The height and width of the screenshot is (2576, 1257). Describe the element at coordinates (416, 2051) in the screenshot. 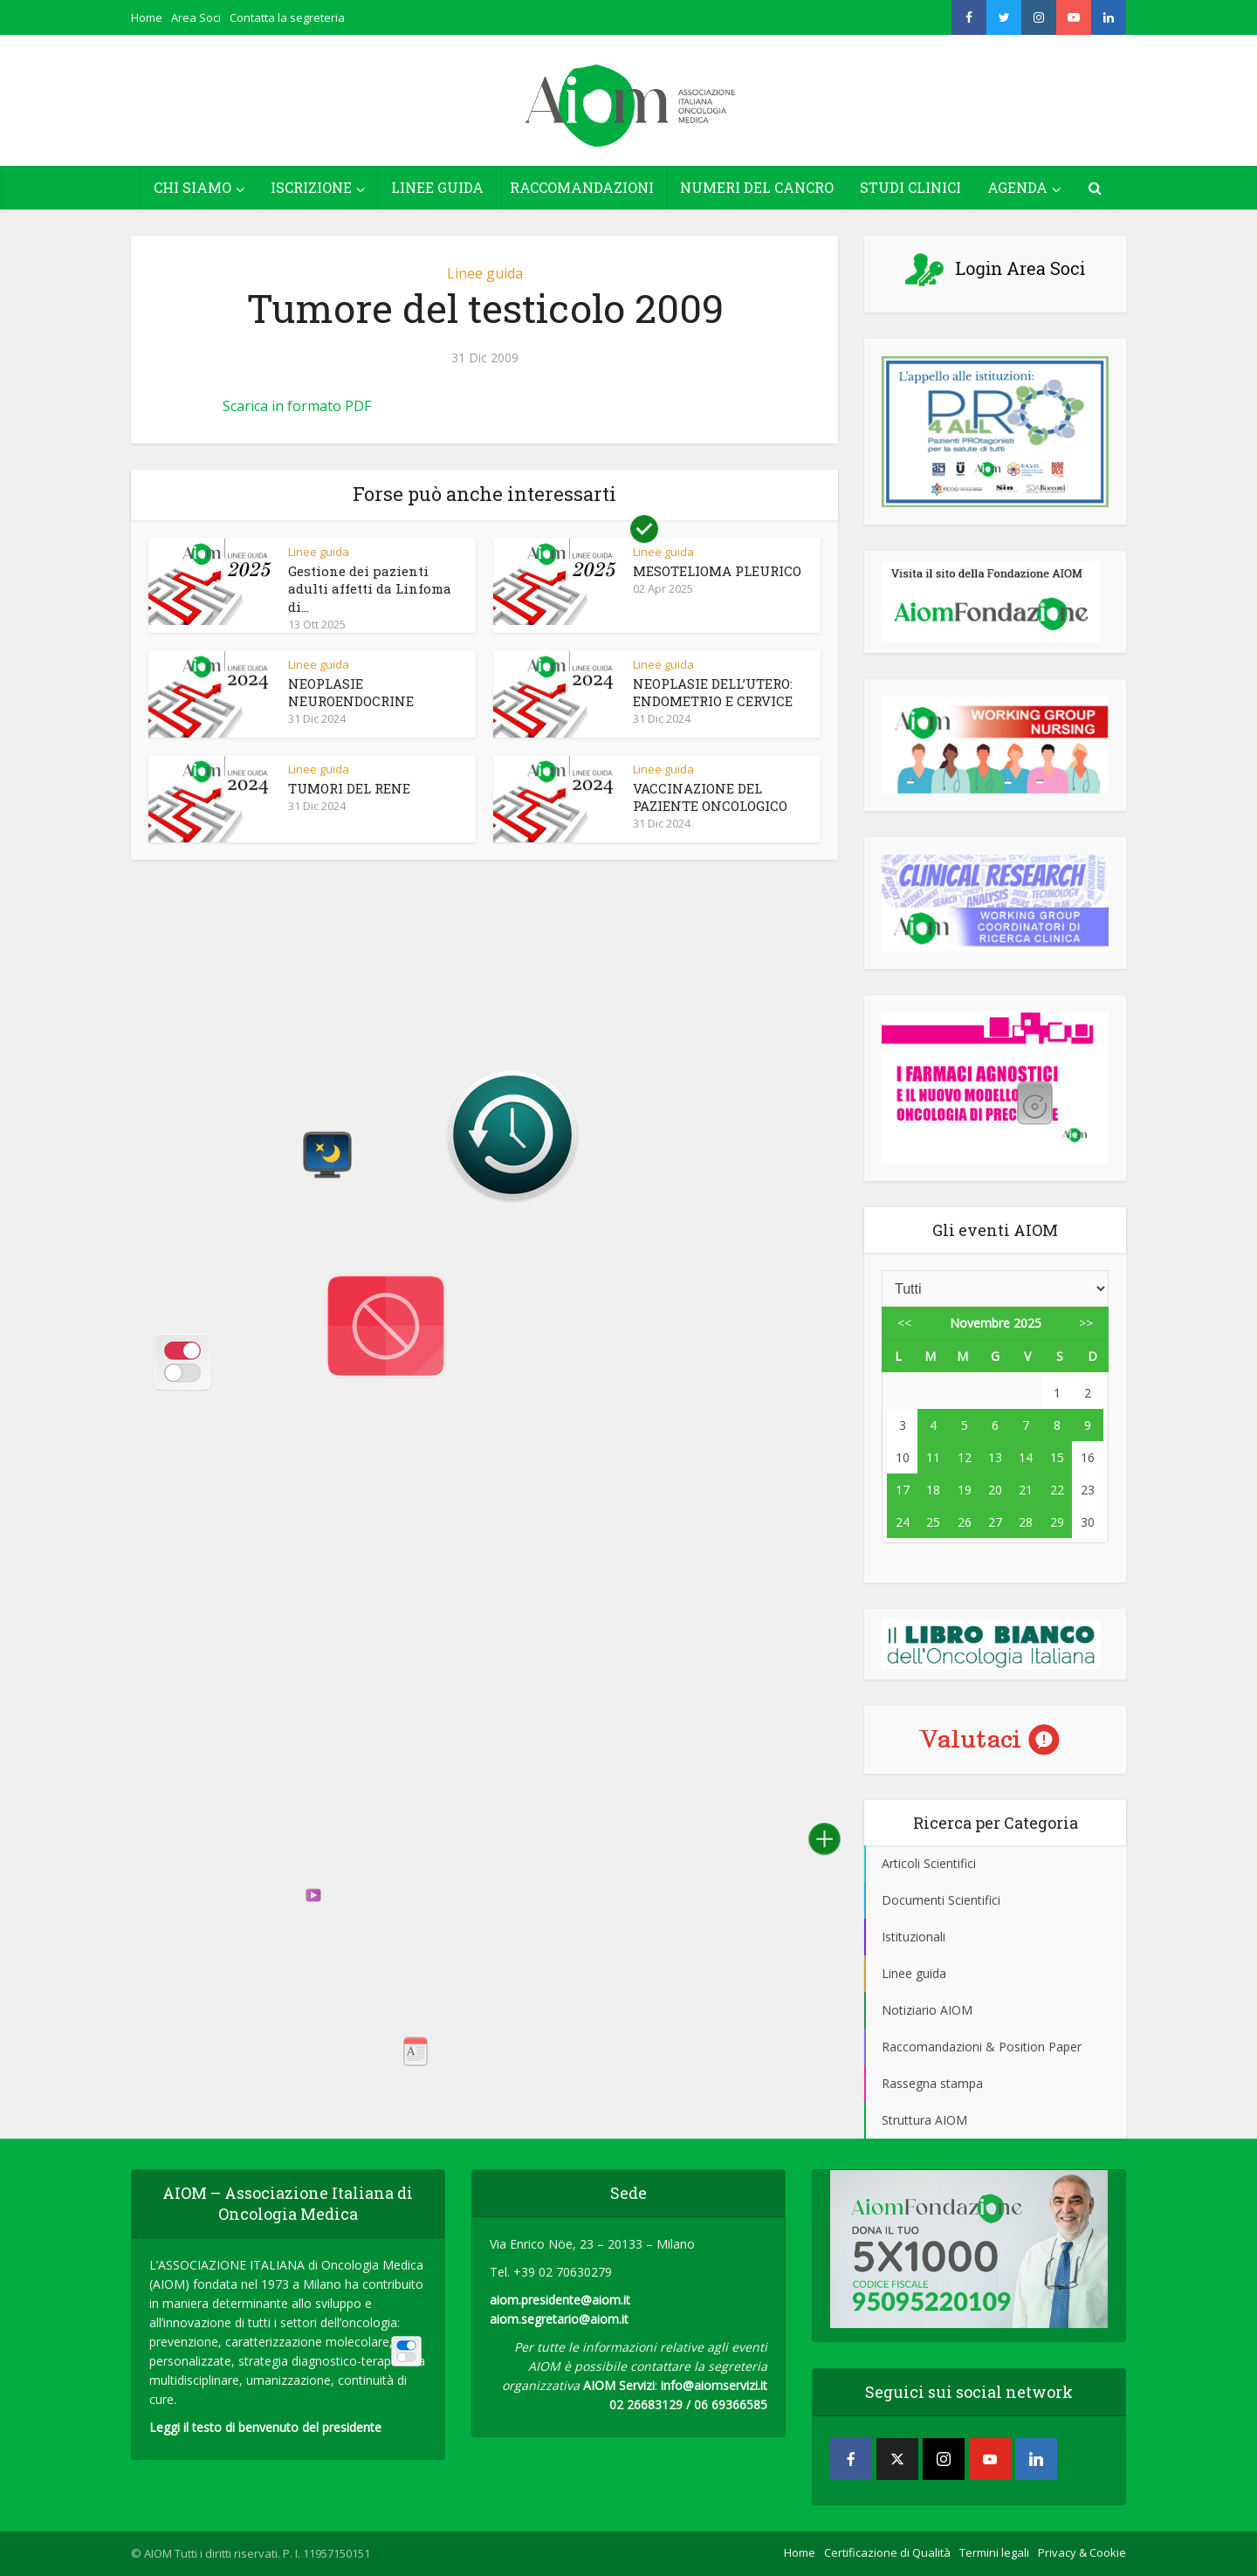

I see `open ebook reader application` at that location.